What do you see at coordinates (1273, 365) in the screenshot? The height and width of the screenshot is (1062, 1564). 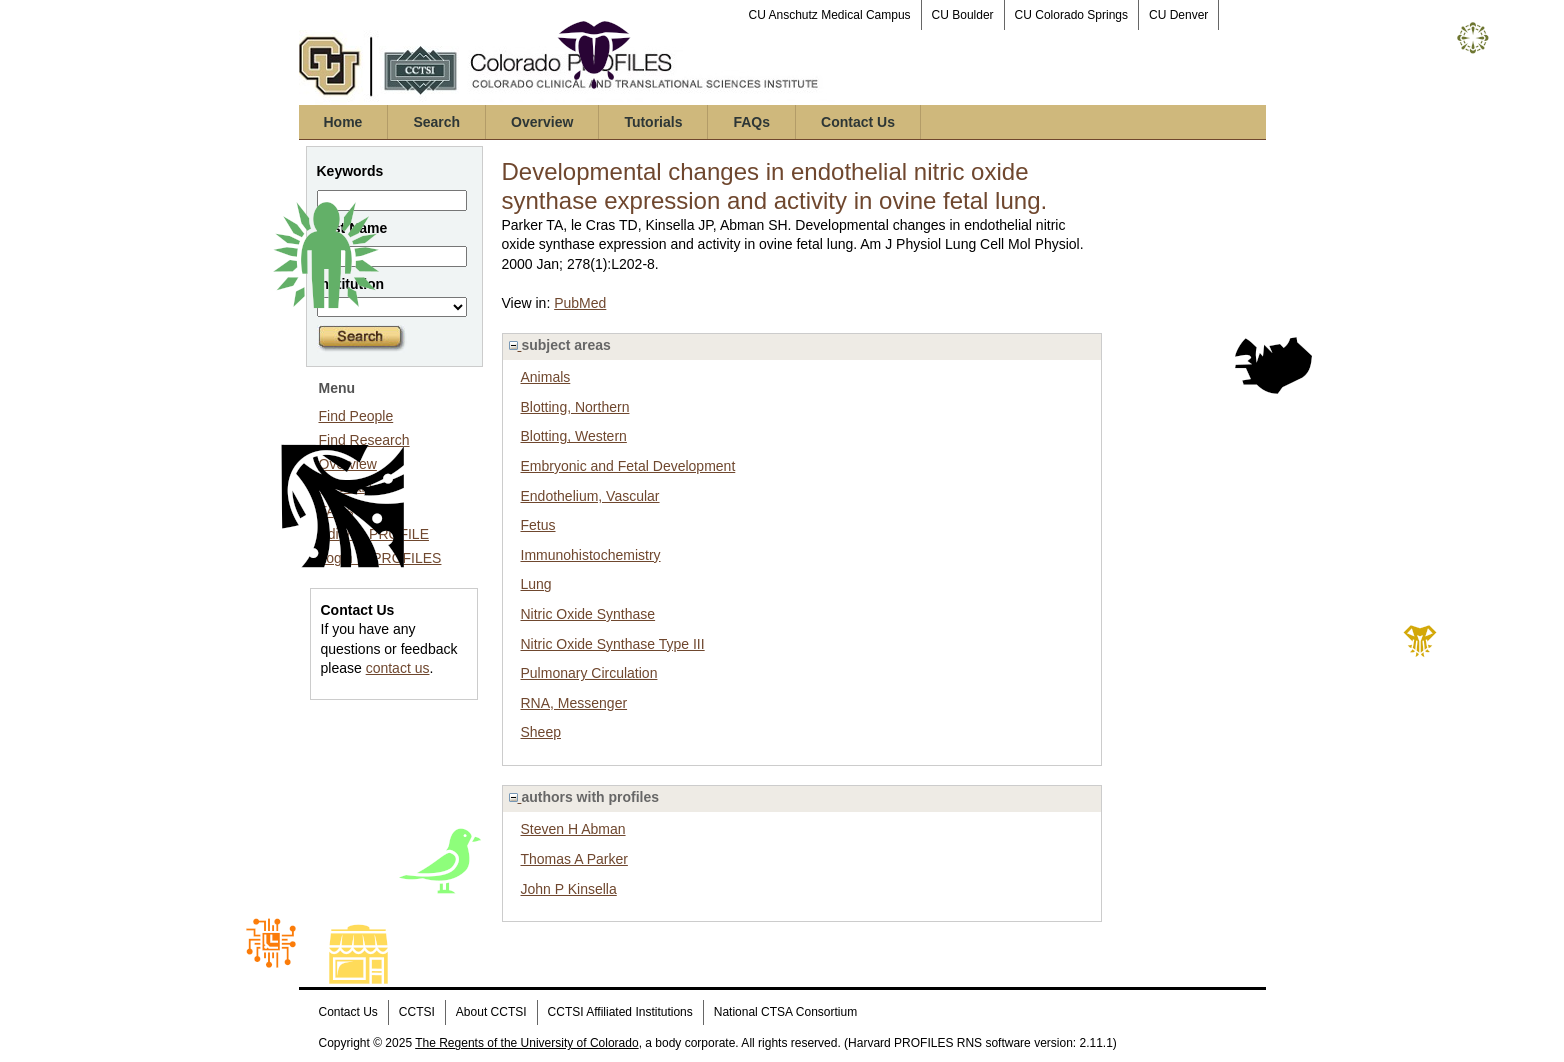 I see `select iceland as a country or region` at bounding box center [1273, 365].